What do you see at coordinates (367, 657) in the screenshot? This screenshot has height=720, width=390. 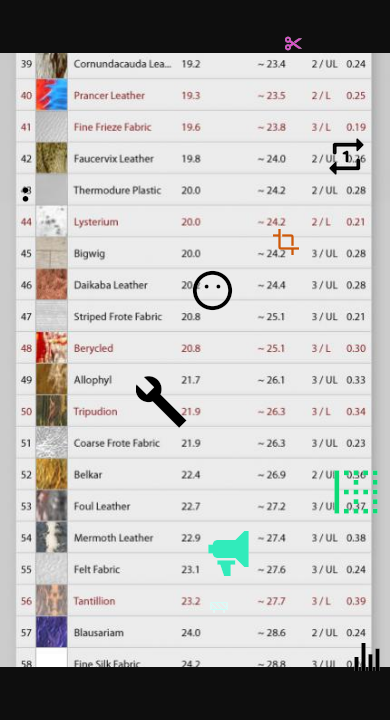 I see `view analytics or statistics` at bounding box center [367, 657].